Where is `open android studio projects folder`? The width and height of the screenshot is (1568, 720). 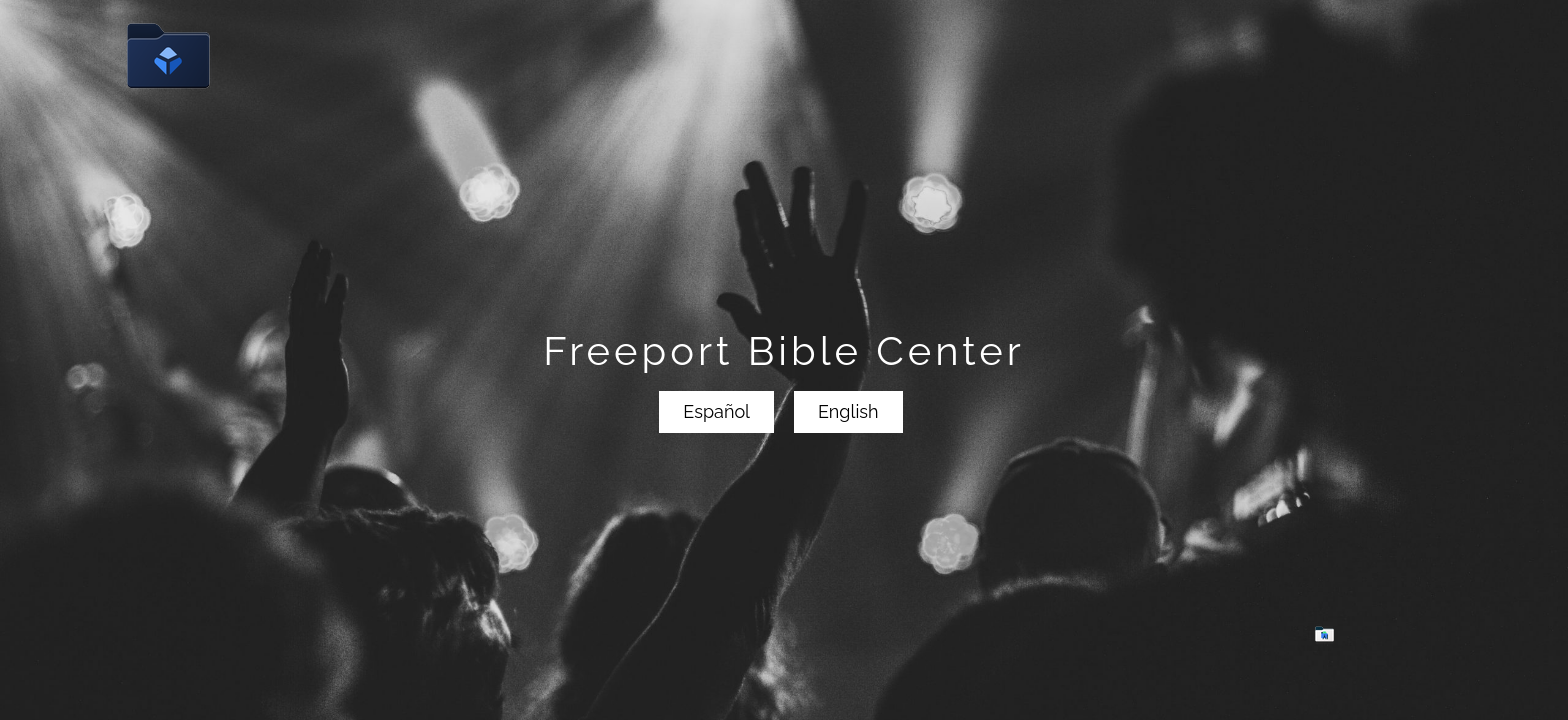
open android studio projects folder is located at coordinates (1324, 634).